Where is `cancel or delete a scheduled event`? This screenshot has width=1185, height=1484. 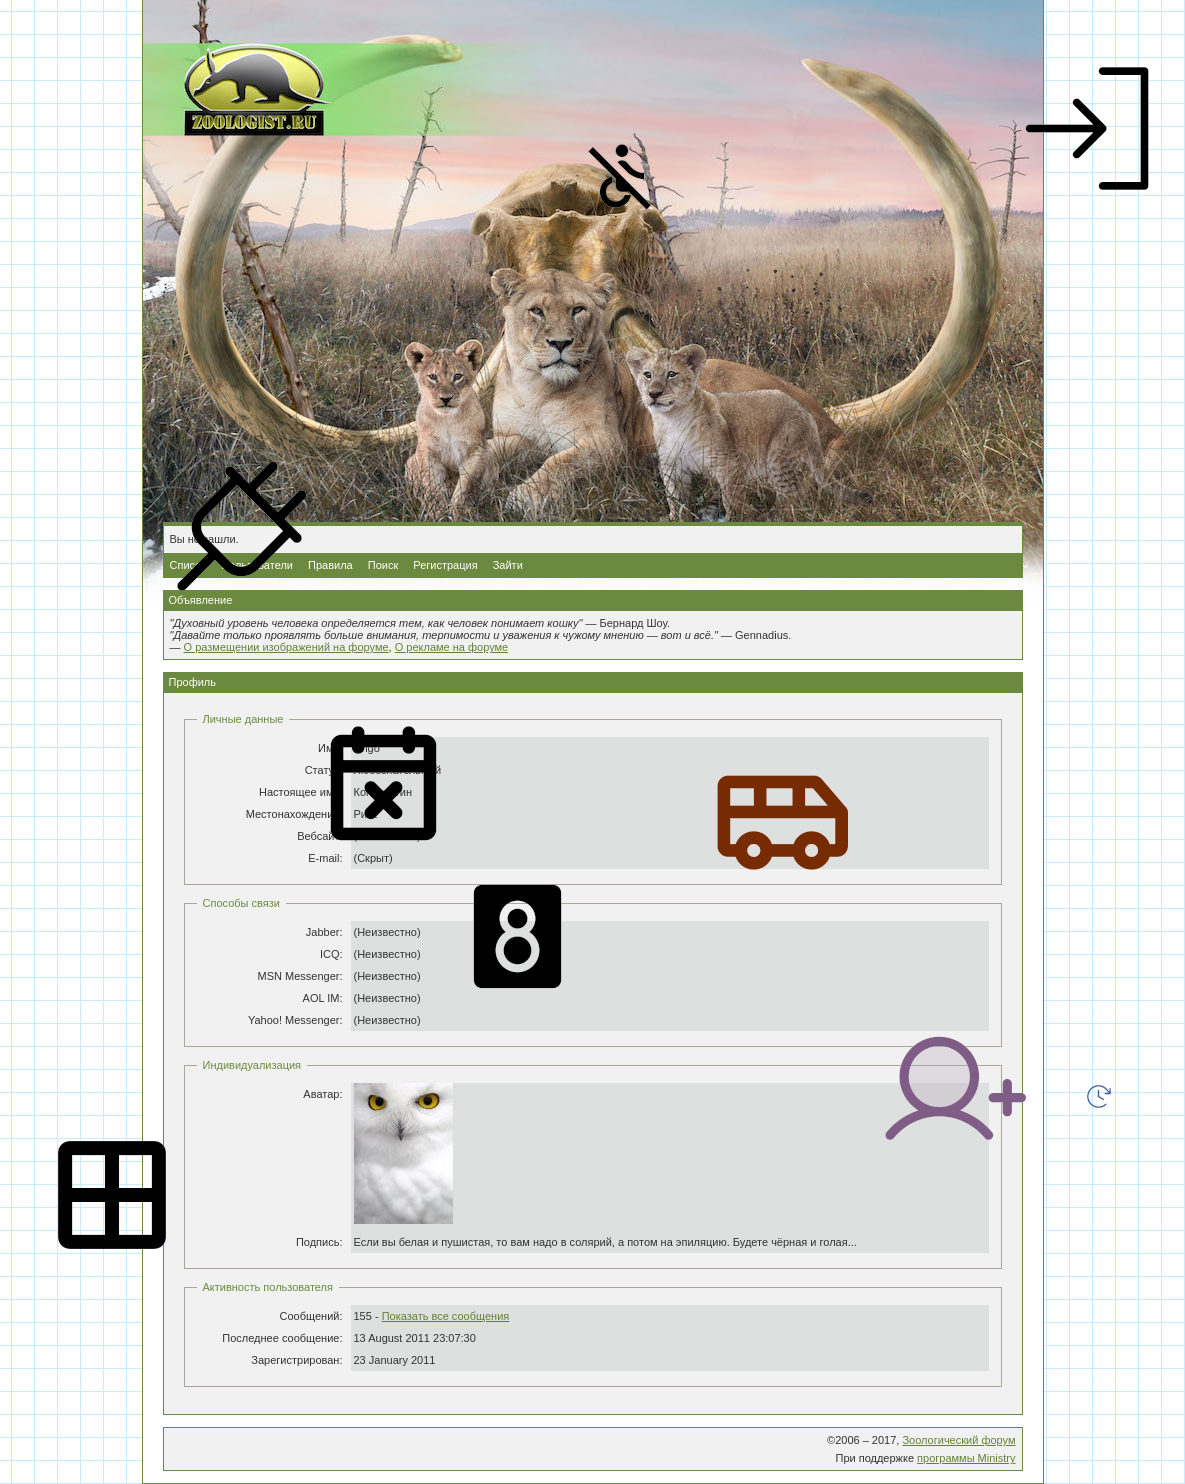
cancel or delete a scheduled event is located at coordinates (383, 787).